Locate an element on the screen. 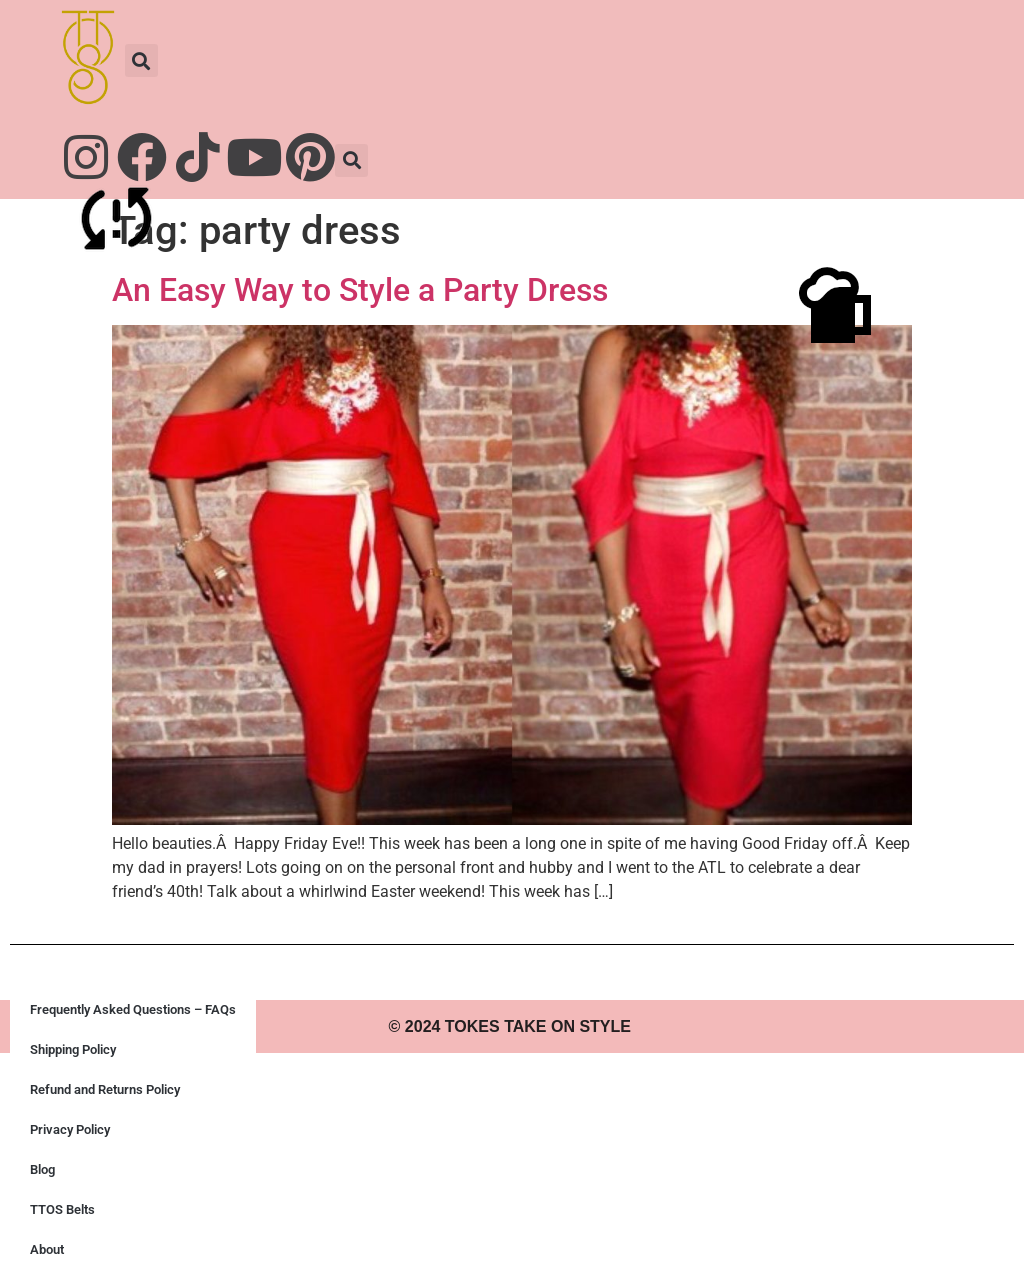  find nearby sports bars or pubs is located at coordinates (835, 307).